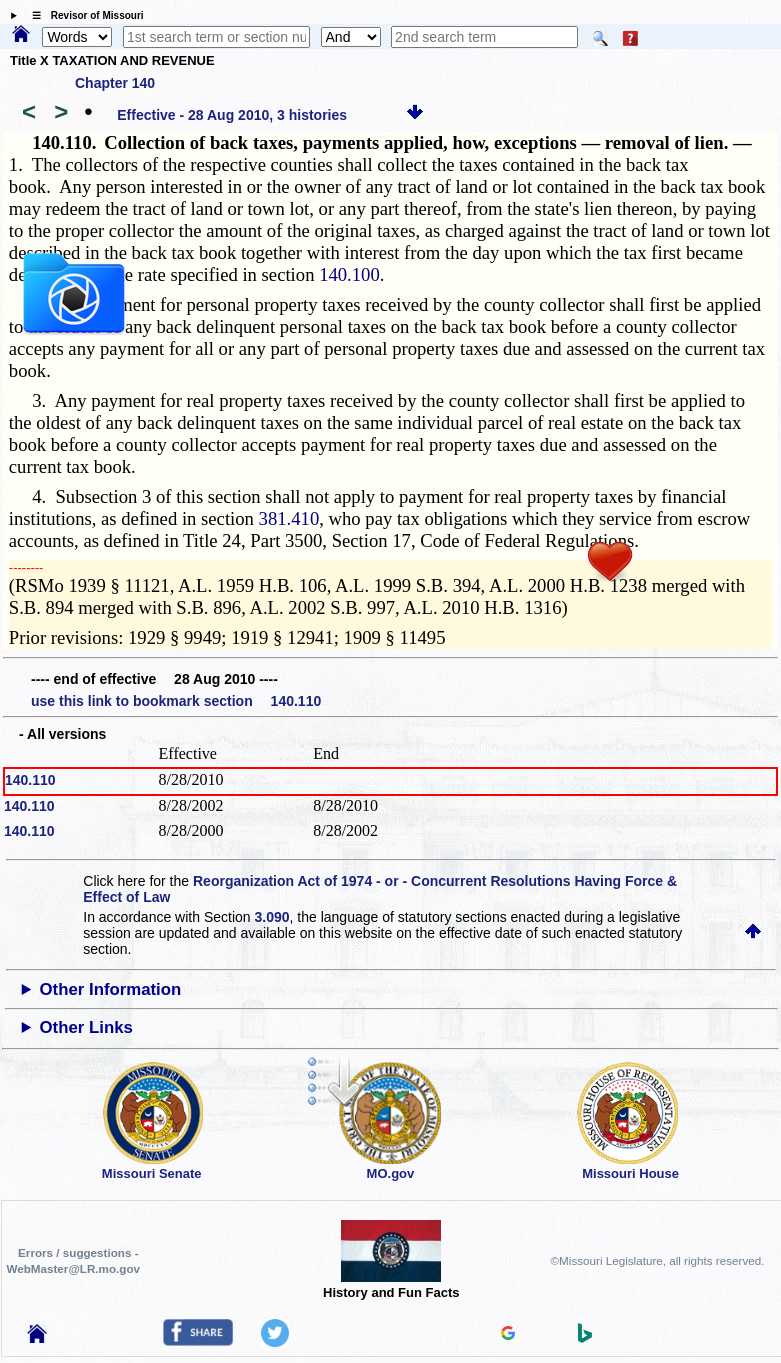 This screenshot has height=1363, width=781. Describe the element at coordinates (336, 1082) in the screenshot. I see `sort items in ascending order` at that location.